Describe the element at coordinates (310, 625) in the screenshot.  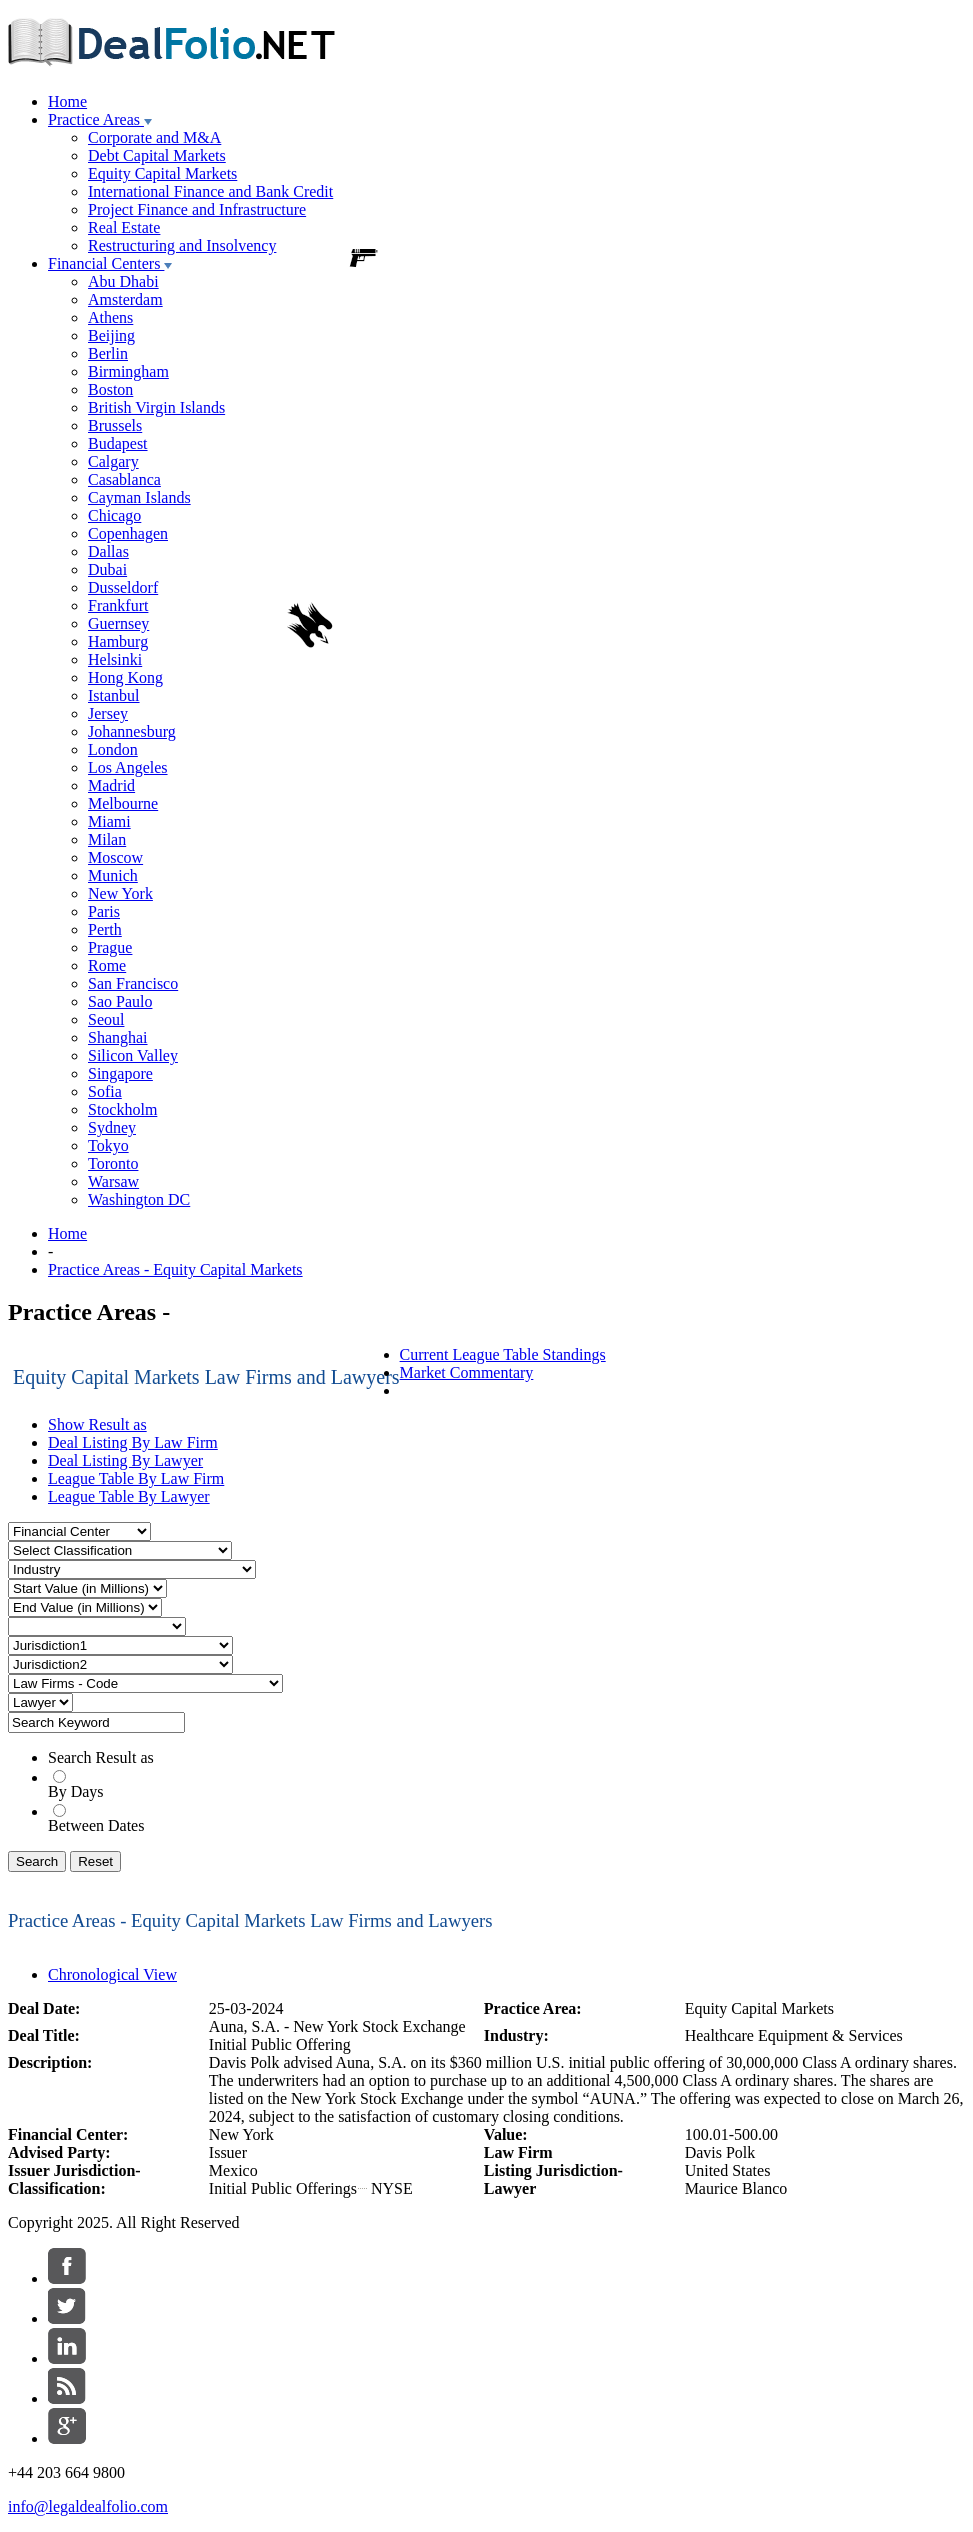
I see `crow dive ability or attack skill` at that location.